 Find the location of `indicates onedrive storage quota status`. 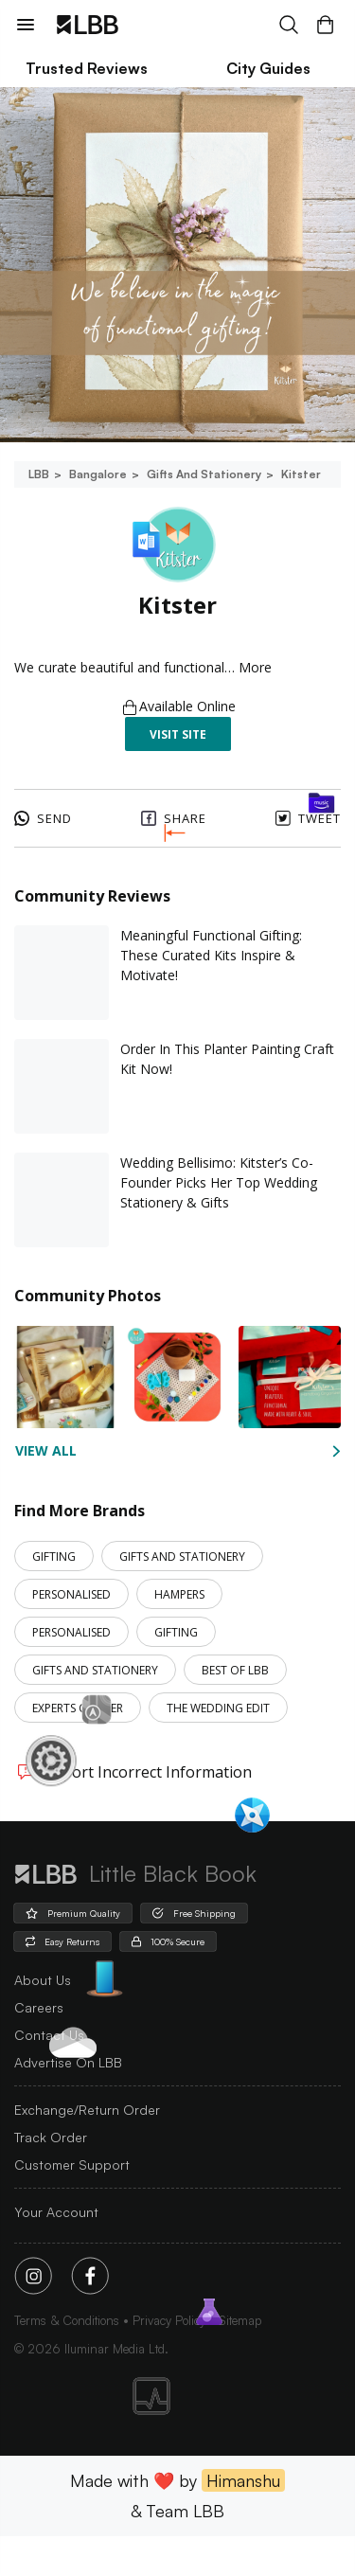

indicates onedrive storage quota status is located at coordinates (73, 2043).